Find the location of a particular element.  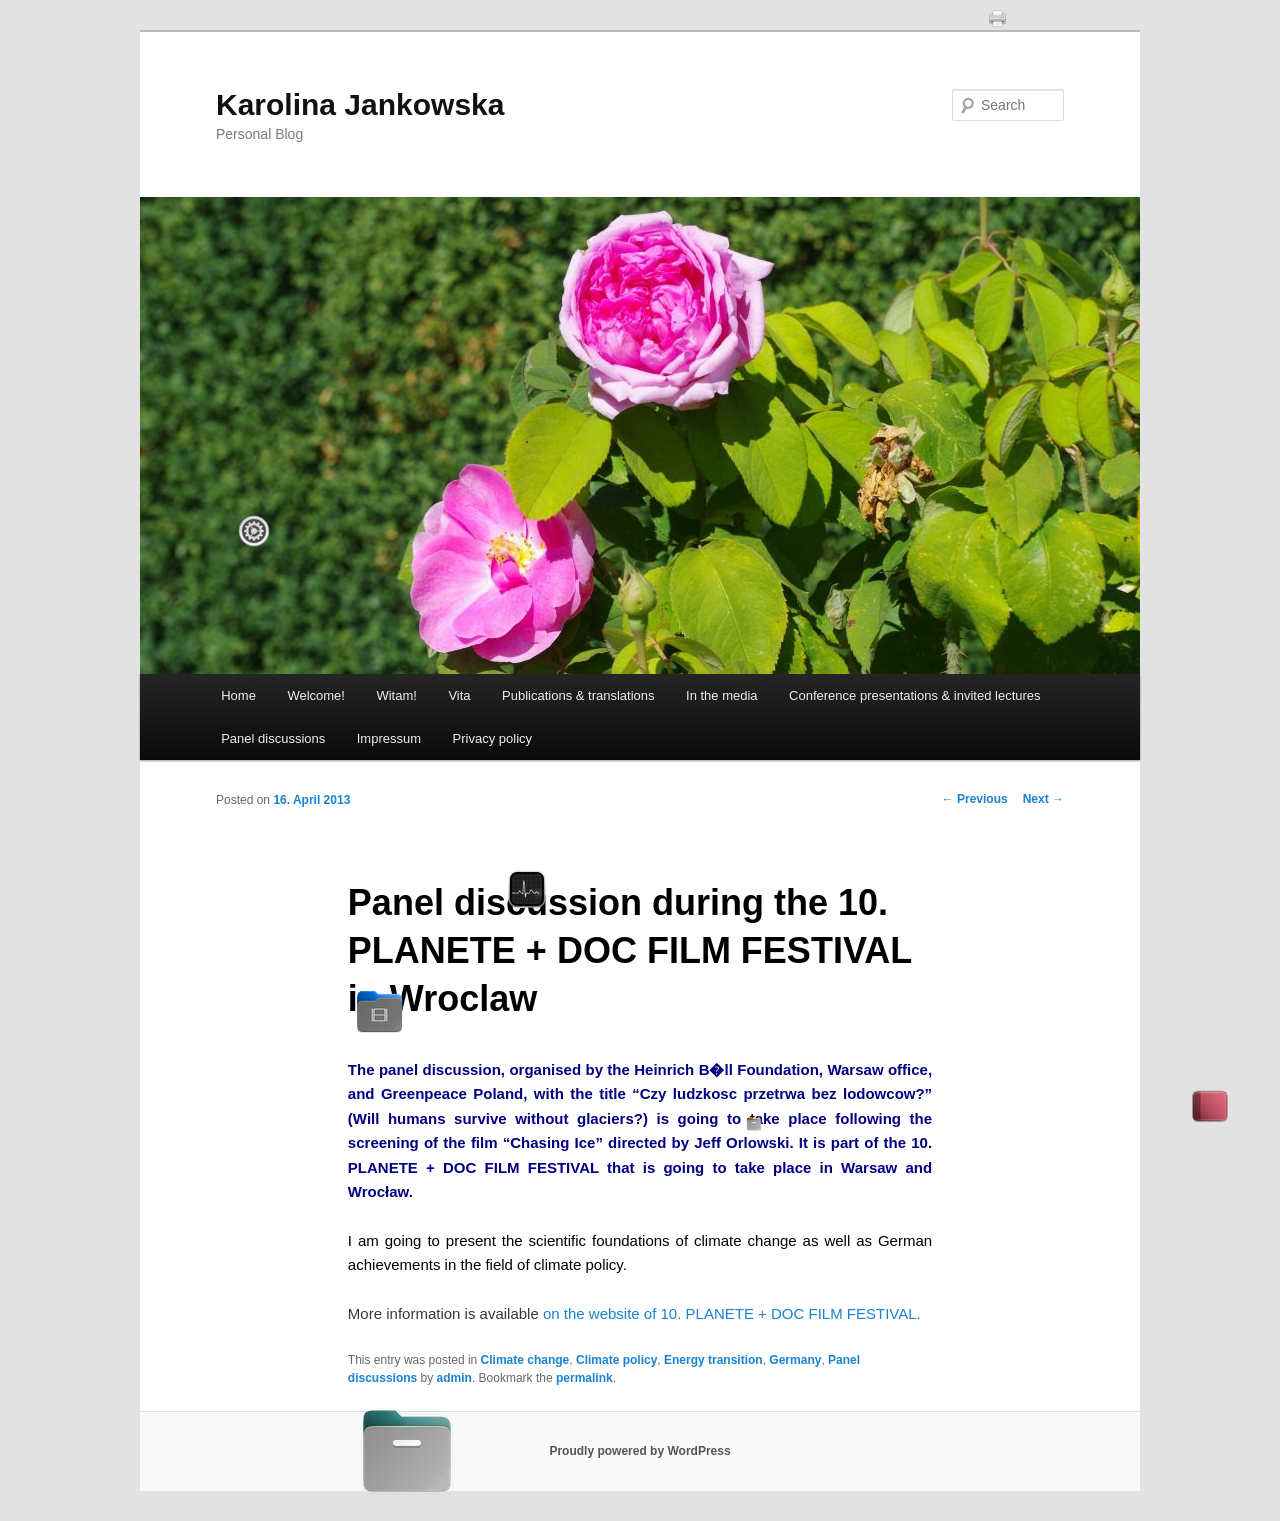

open the file manager application is located at coordinates (754, 1124).